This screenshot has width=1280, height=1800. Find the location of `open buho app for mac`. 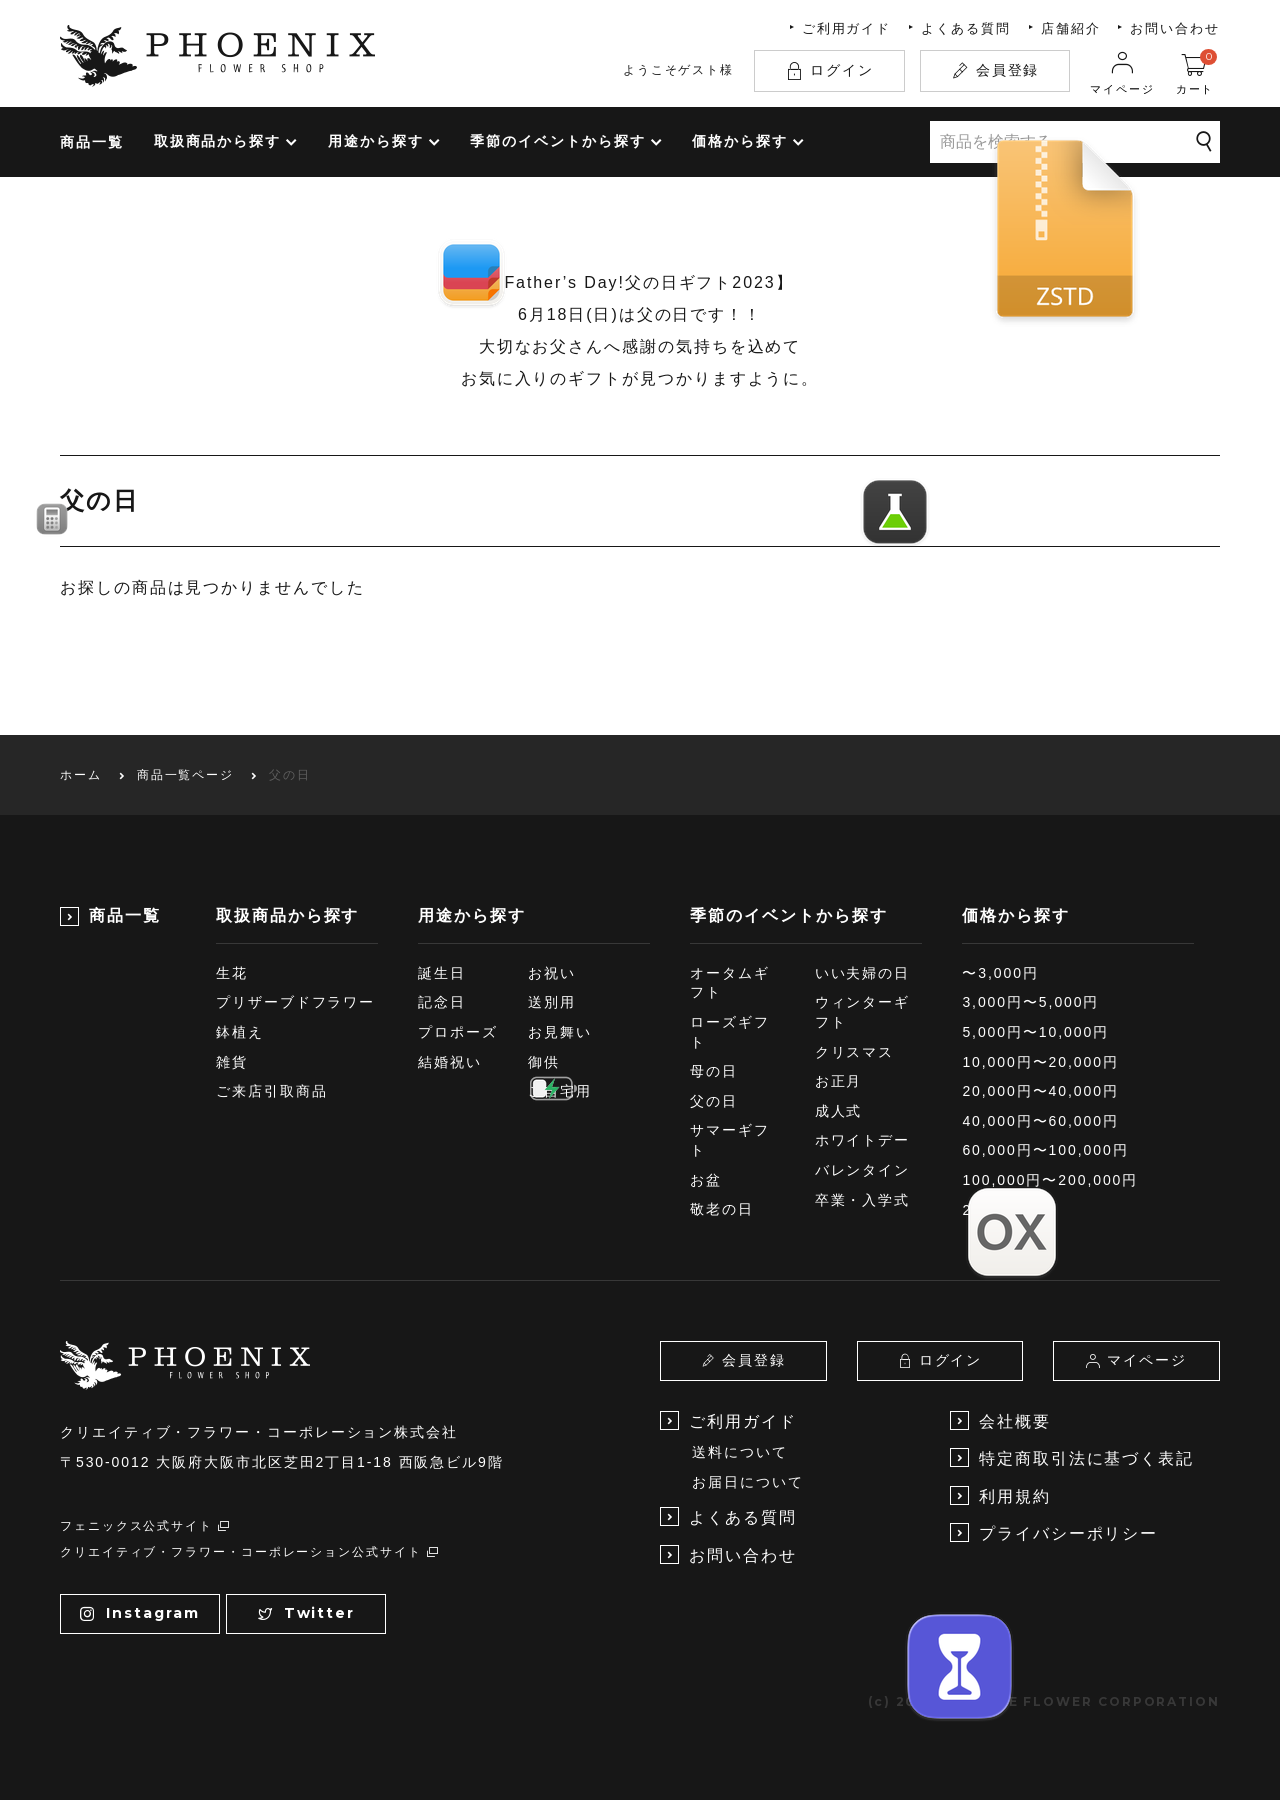

open buho app for mac is located at coordinates (471, 272).